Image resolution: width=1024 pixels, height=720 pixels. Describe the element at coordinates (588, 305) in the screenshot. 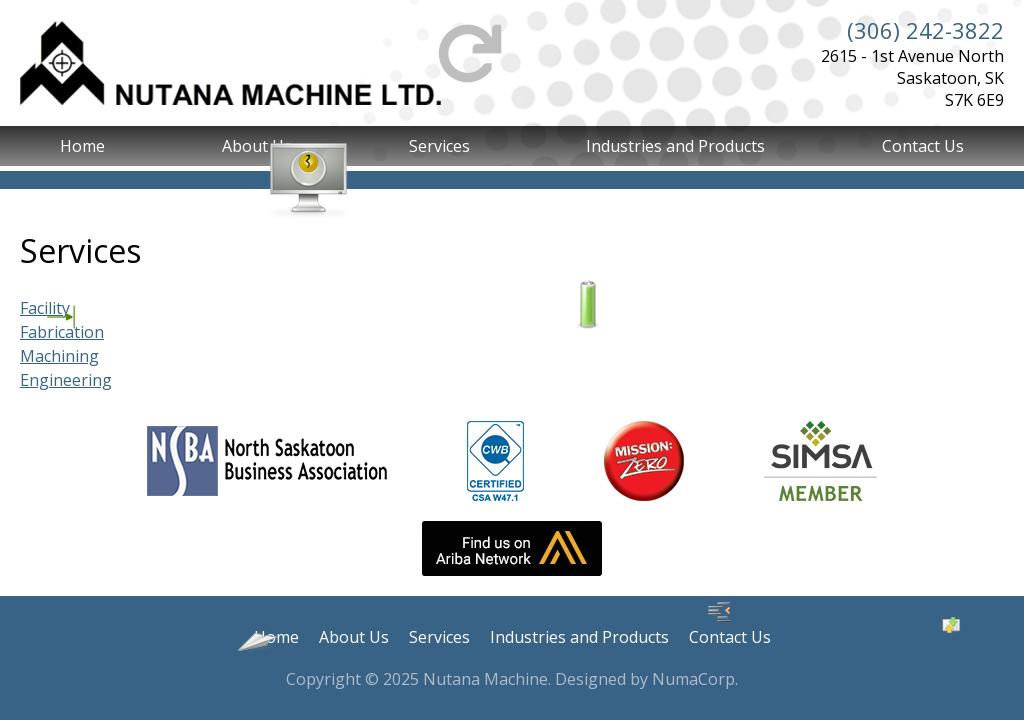

I see `indicates battery is fully charged` at that location.